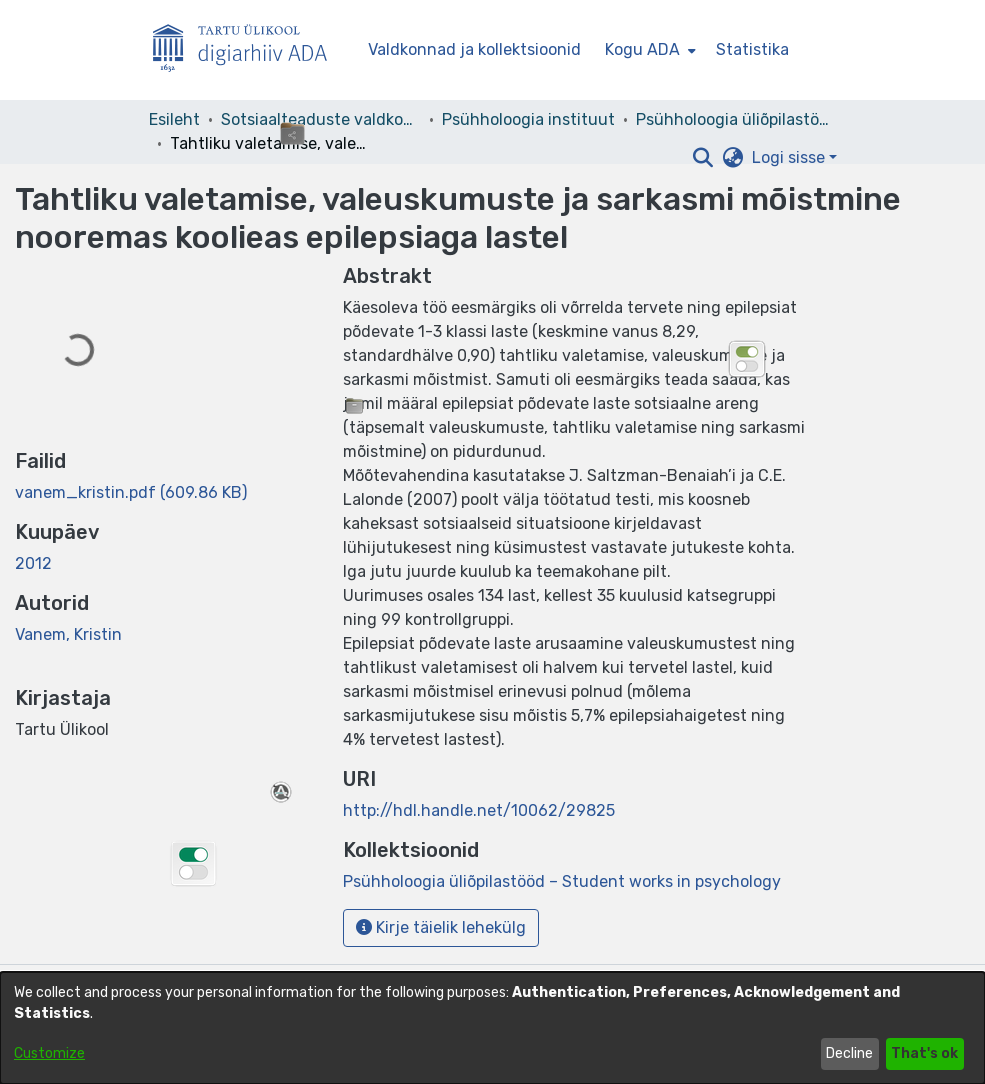 The height and width of the screenshot is (1084, 985). What do you see at coordinates (747, 359) in the screenshot?
I see `open unity tweak tool settings` at bounding box center [747, 359].